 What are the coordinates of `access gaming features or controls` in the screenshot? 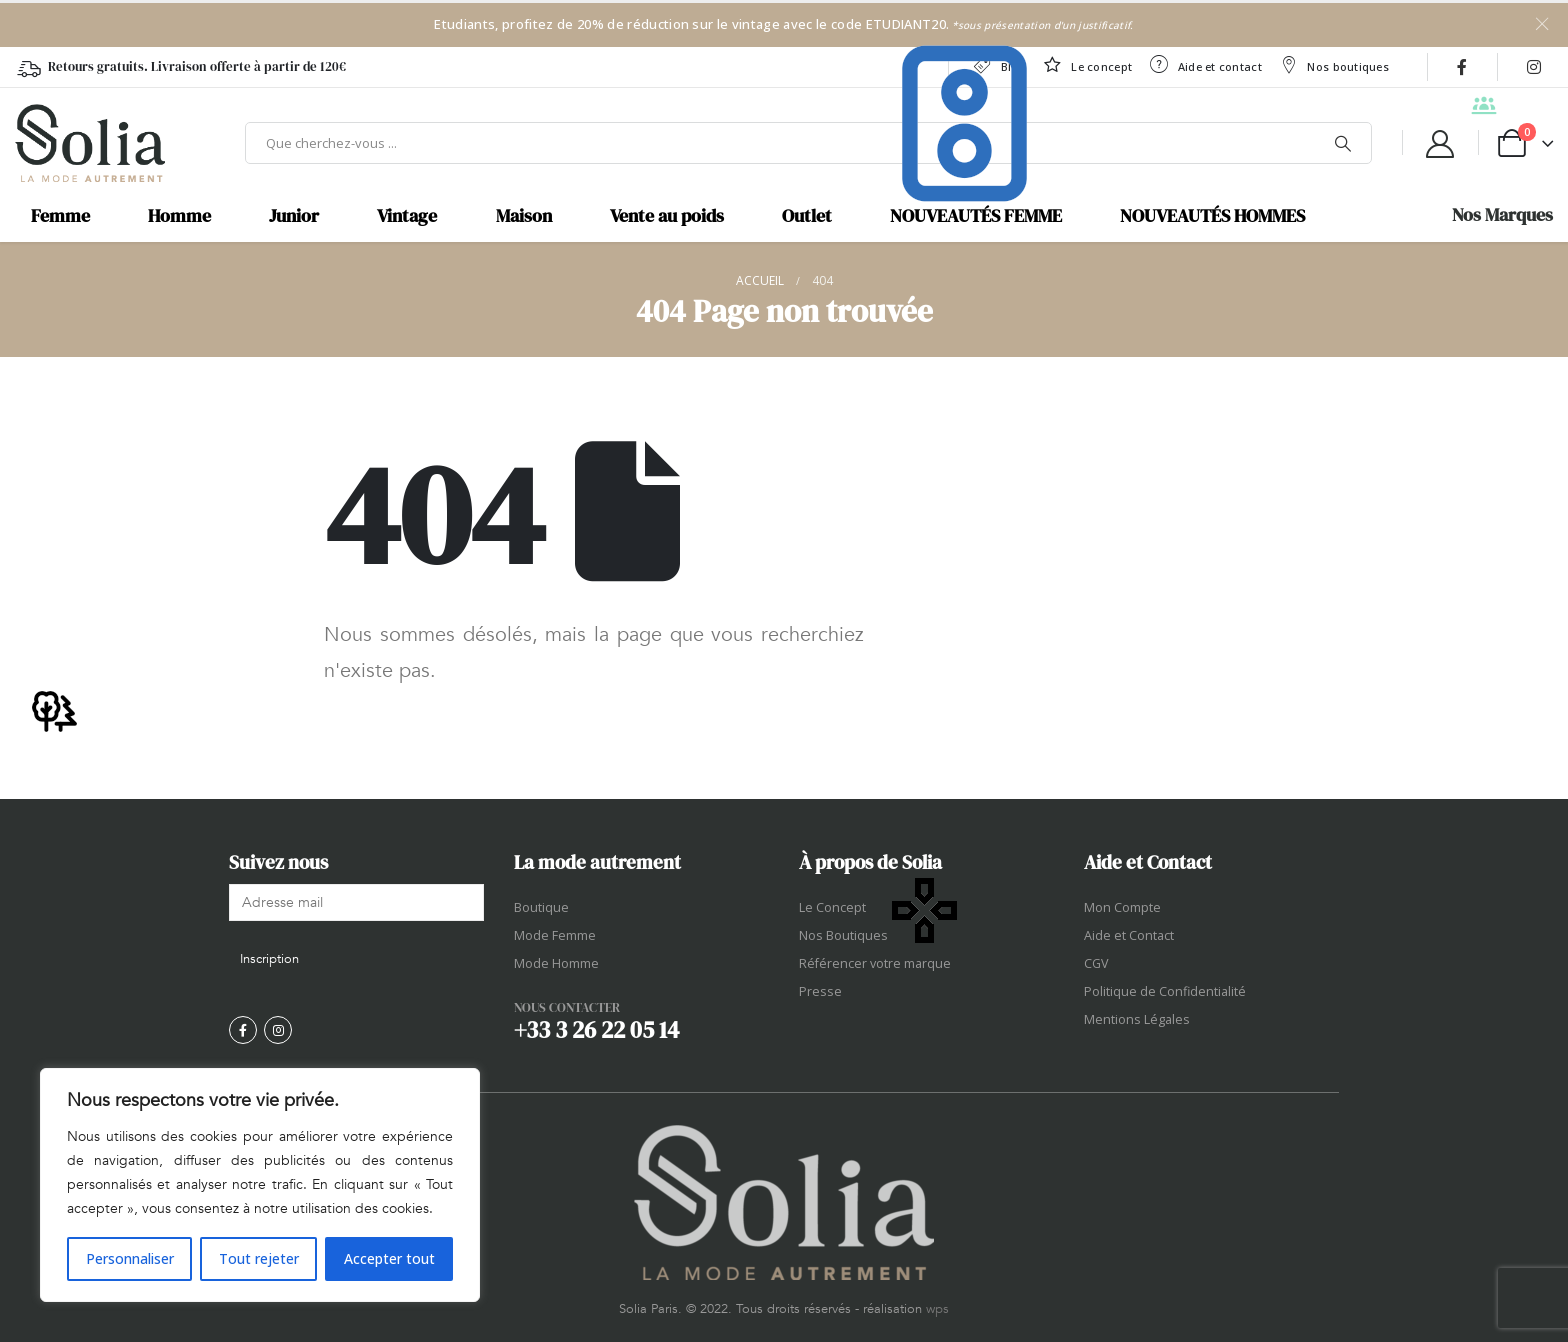 It's located at (924, 910).